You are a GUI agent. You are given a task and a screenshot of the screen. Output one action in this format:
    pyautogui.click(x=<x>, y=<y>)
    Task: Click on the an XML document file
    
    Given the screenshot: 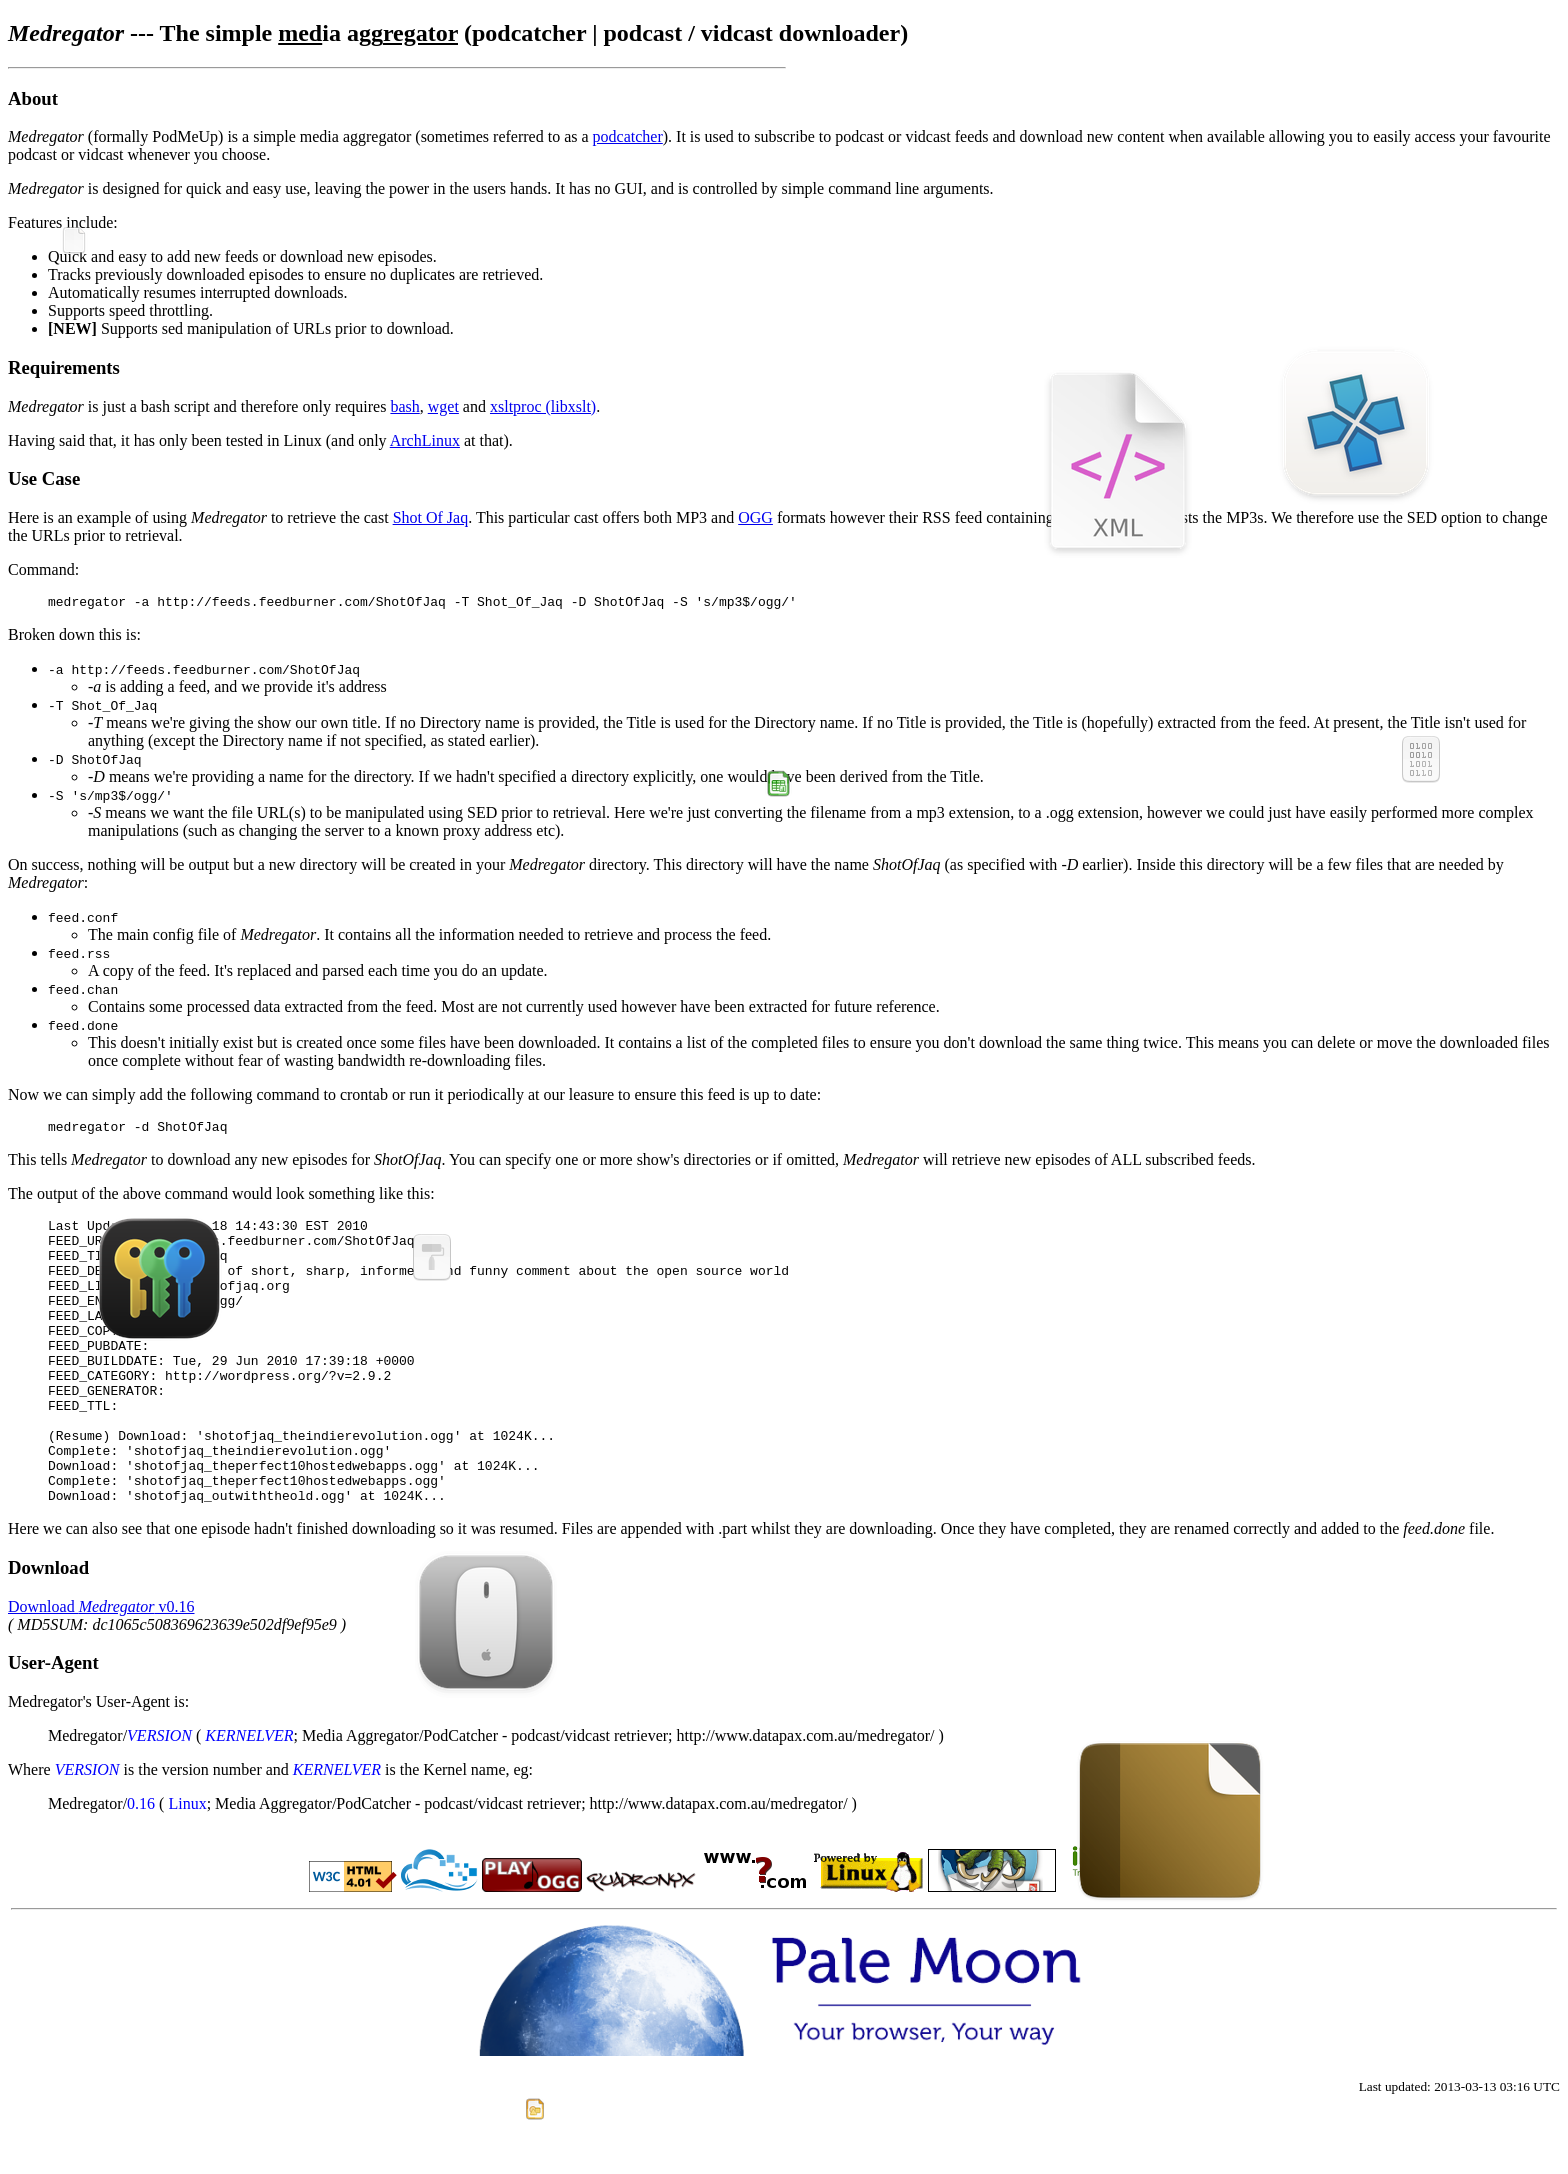 What is the action you would take?
    pyautogui.click(x=1118, y=464)
    